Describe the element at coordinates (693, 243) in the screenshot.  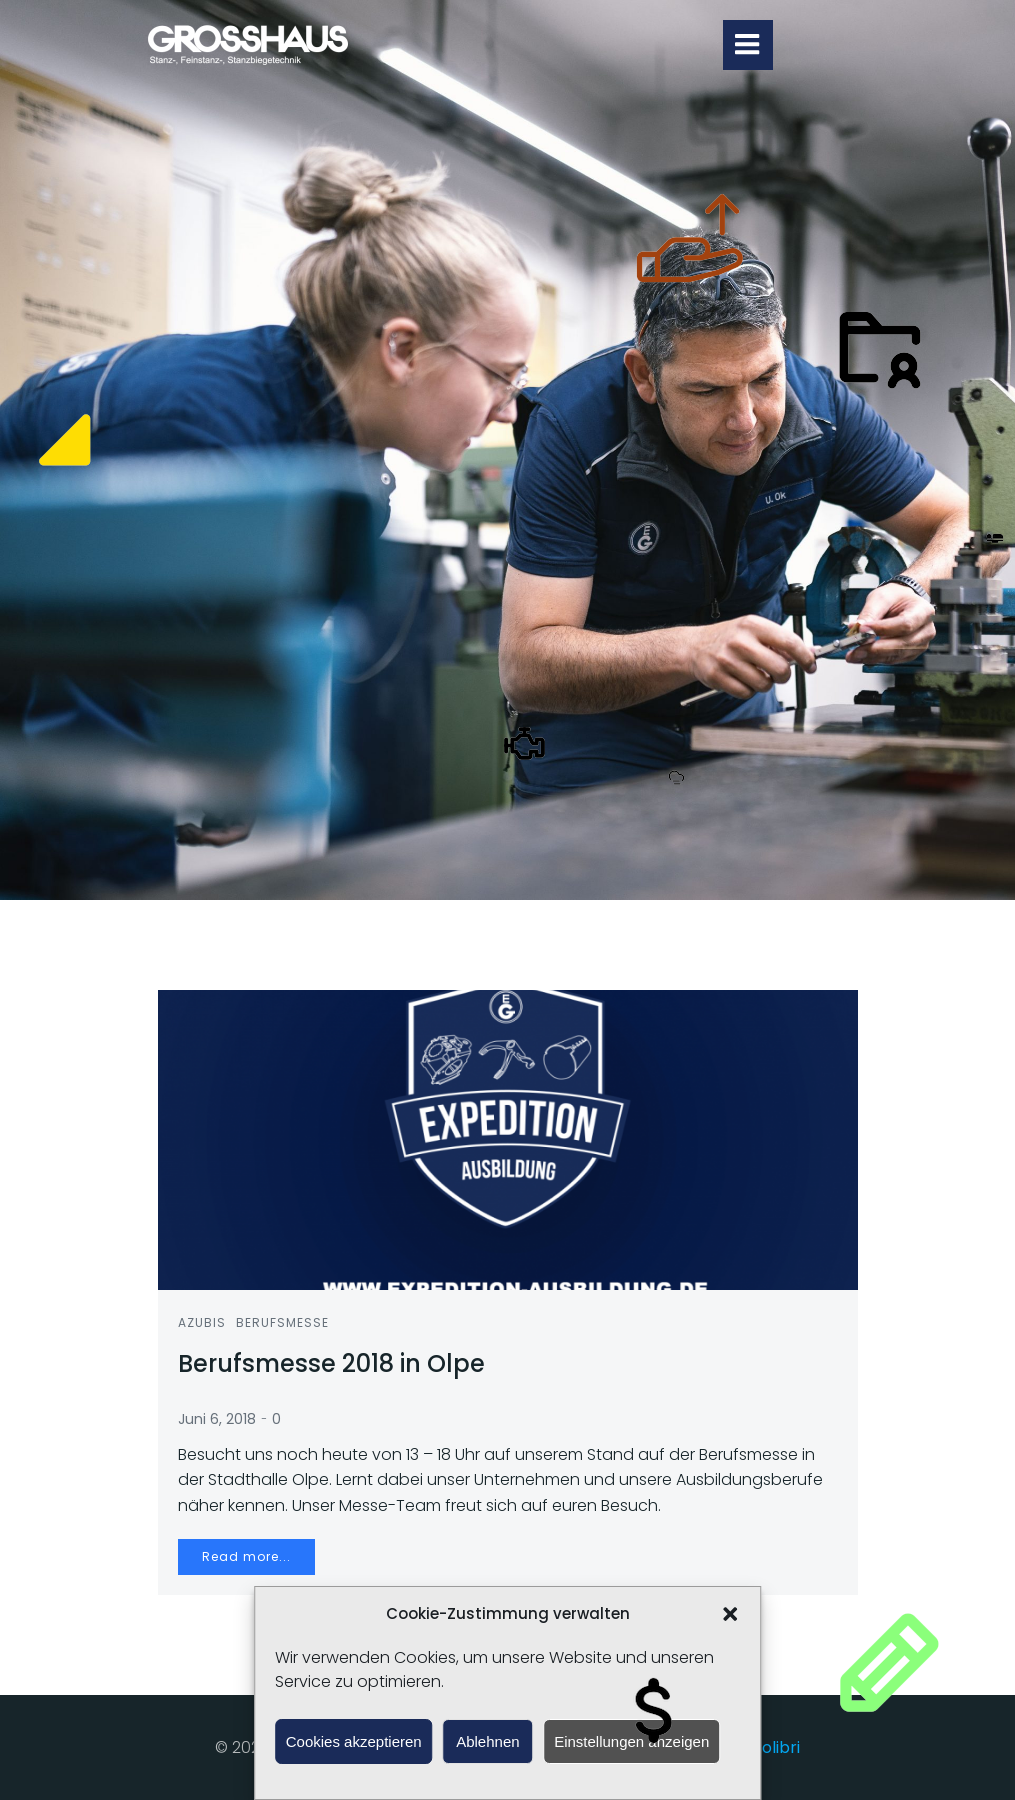
I see `upload or send via hand gesture` at that location.